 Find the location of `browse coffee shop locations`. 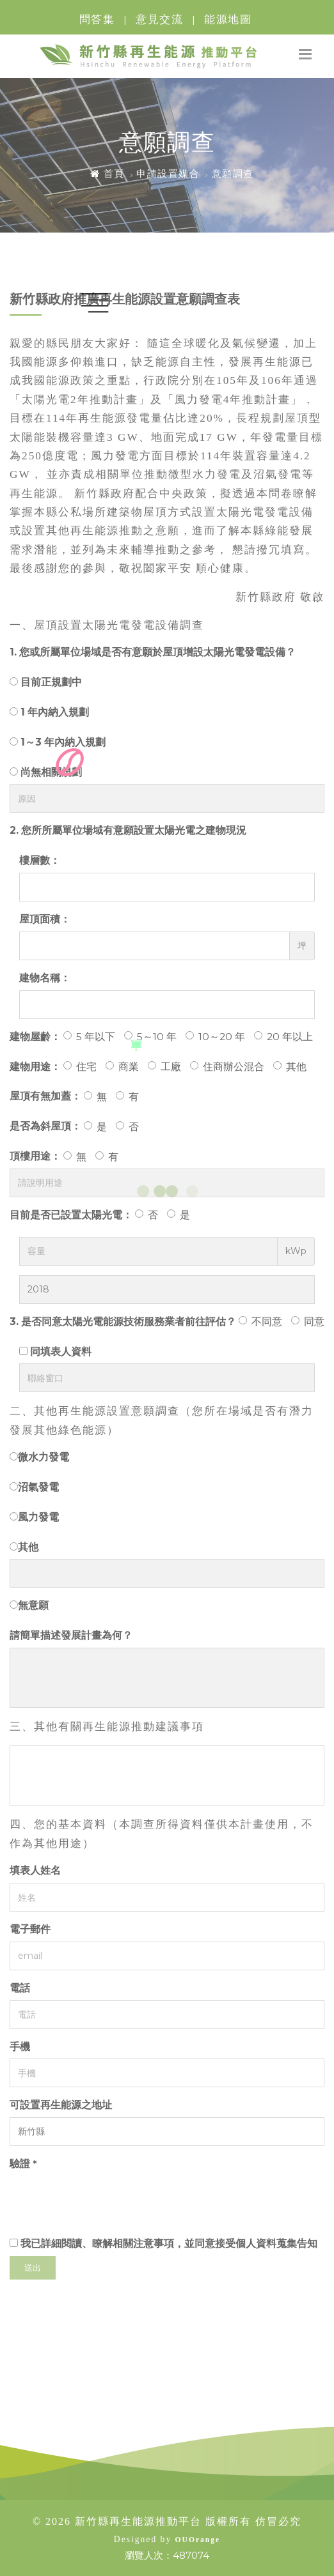

browse coffee shop locations is located at coordinates (70, 762).